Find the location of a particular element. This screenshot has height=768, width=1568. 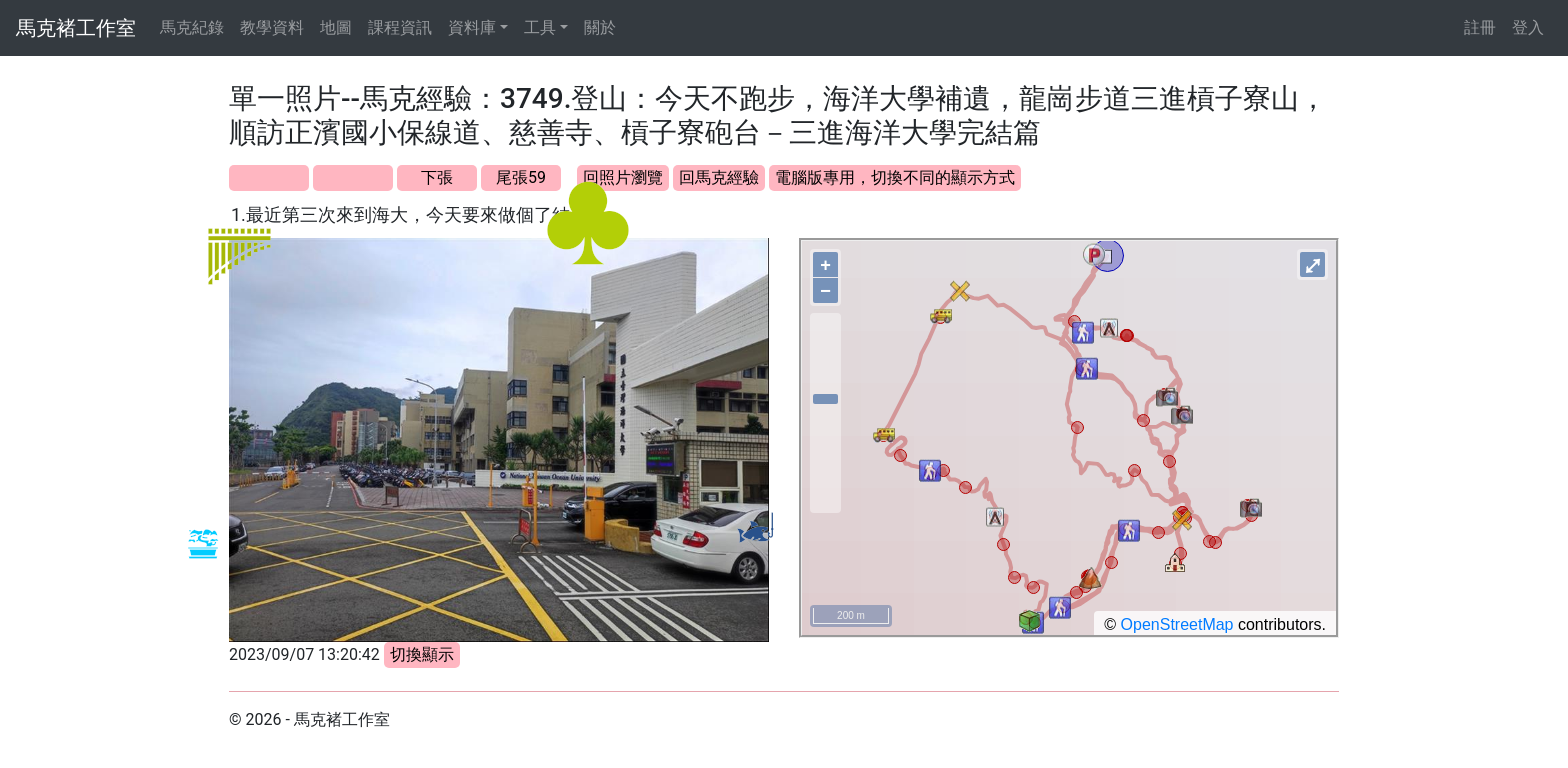

select clubs suit in a card game is located at coordinates (588, 223).